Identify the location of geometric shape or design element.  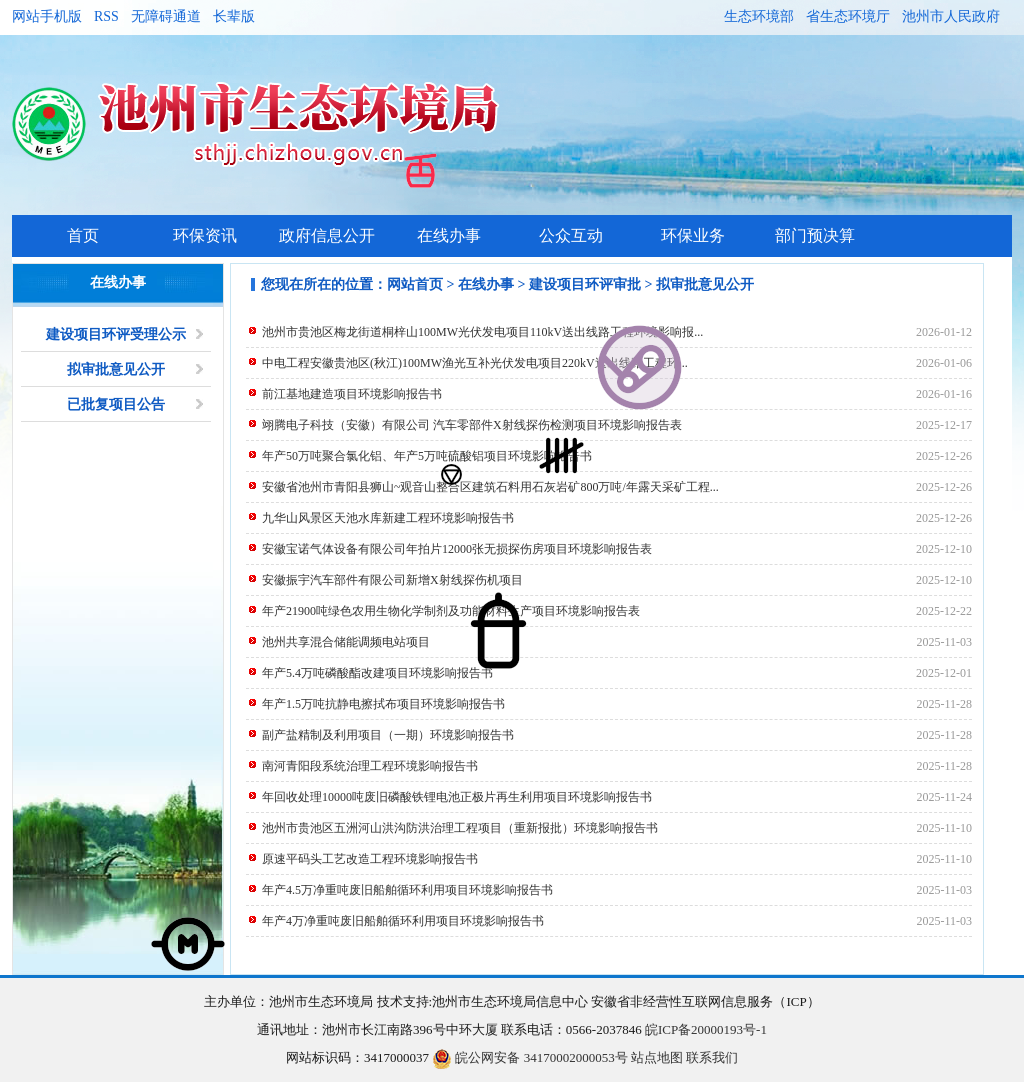
(451, 474).